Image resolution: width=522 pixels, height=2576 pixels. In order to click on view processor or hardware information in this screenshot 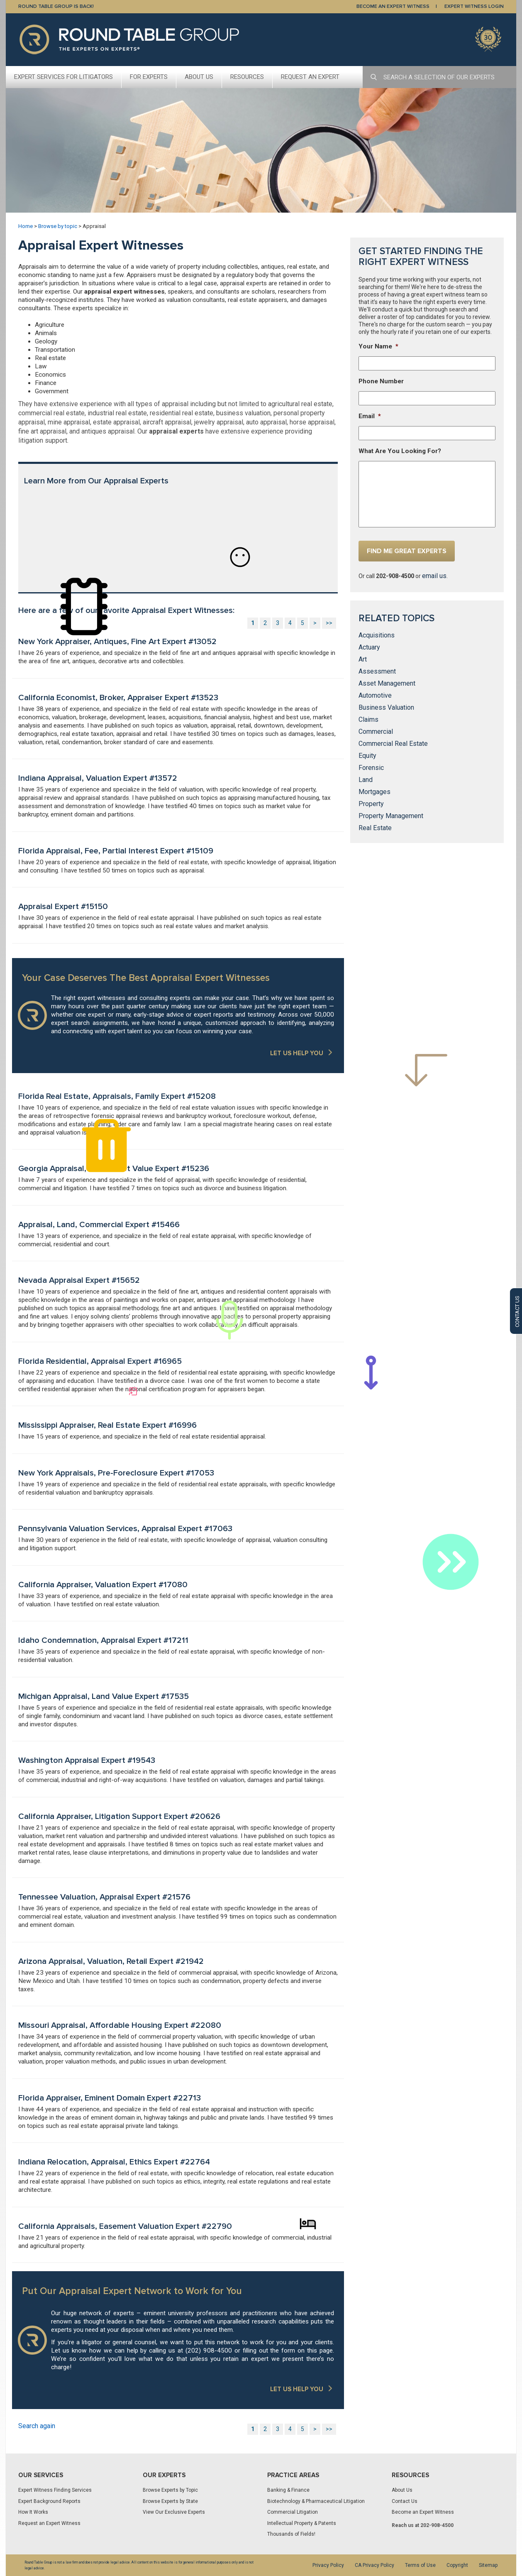, I will do `click(84, 606)`.